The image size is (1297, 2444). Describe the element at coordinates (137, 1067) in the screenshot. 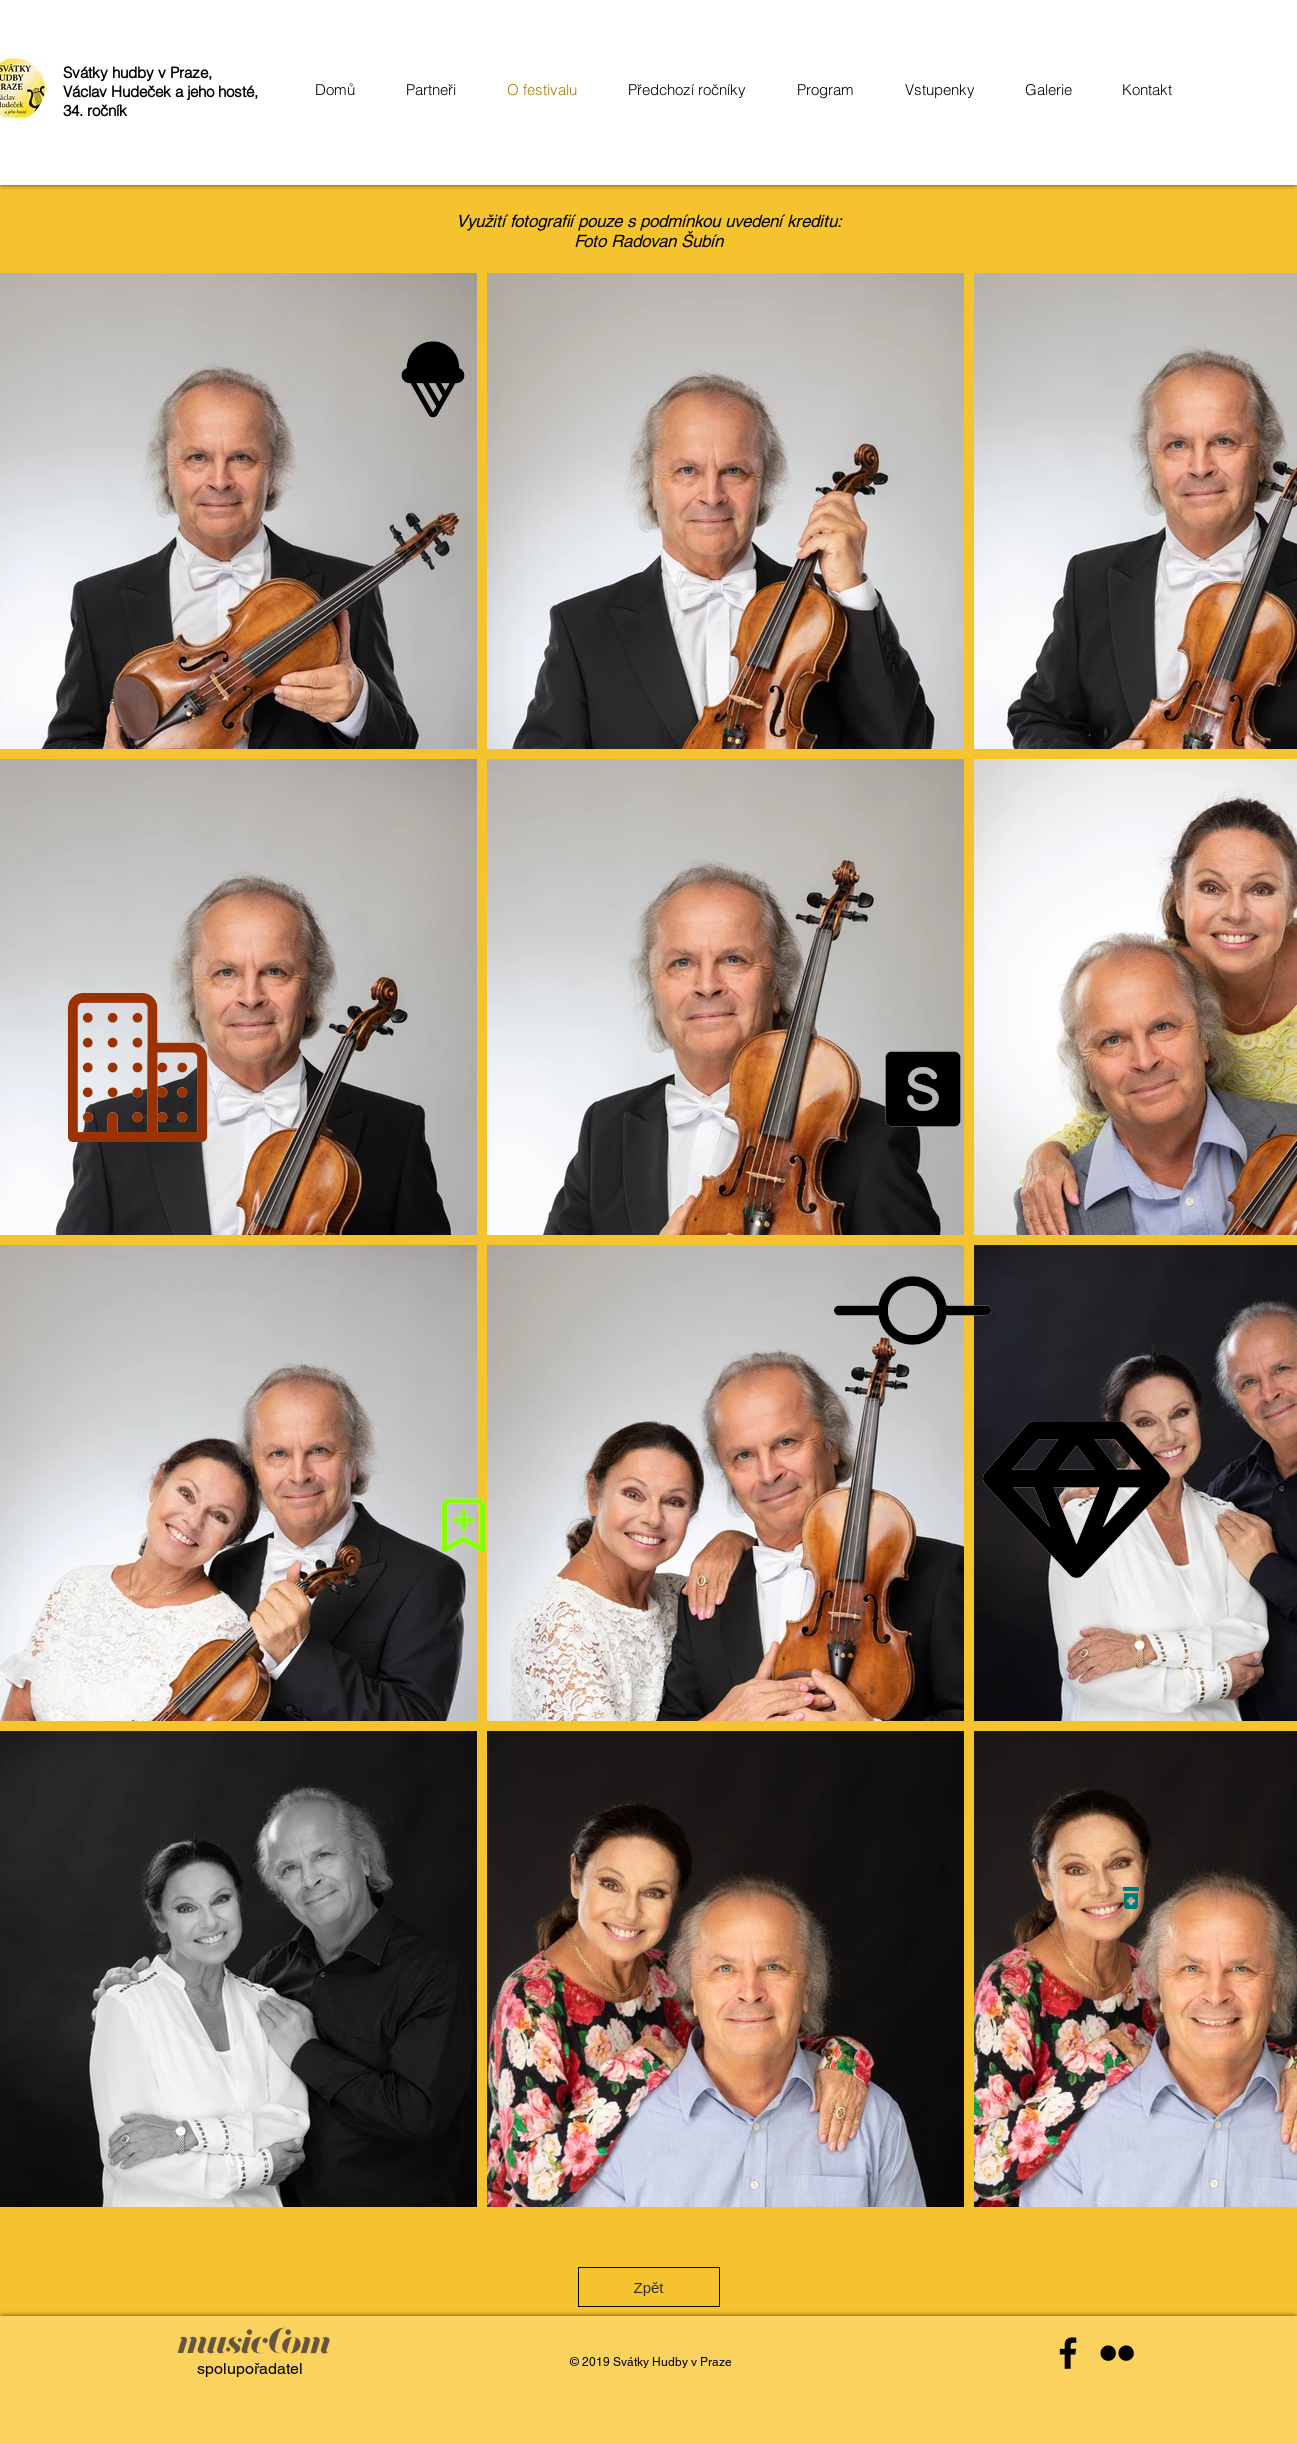

I see `view business or company information` at that location.